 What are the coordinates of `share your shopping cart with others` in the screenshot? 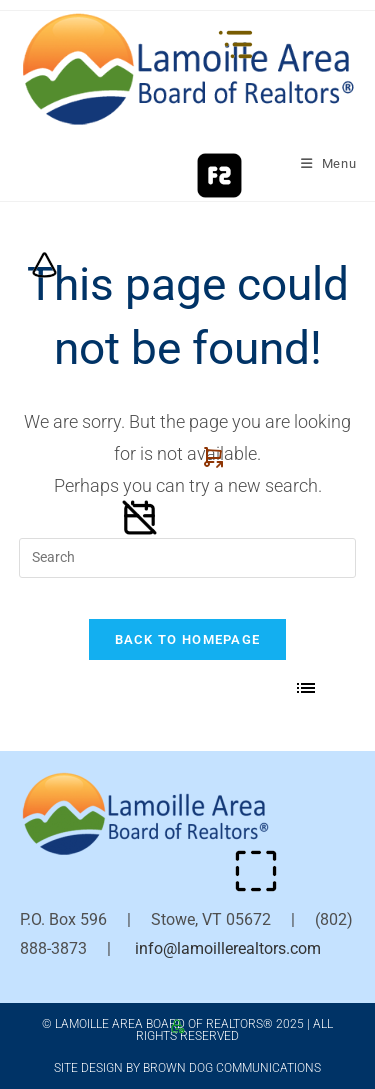 It's located at (213, 457).